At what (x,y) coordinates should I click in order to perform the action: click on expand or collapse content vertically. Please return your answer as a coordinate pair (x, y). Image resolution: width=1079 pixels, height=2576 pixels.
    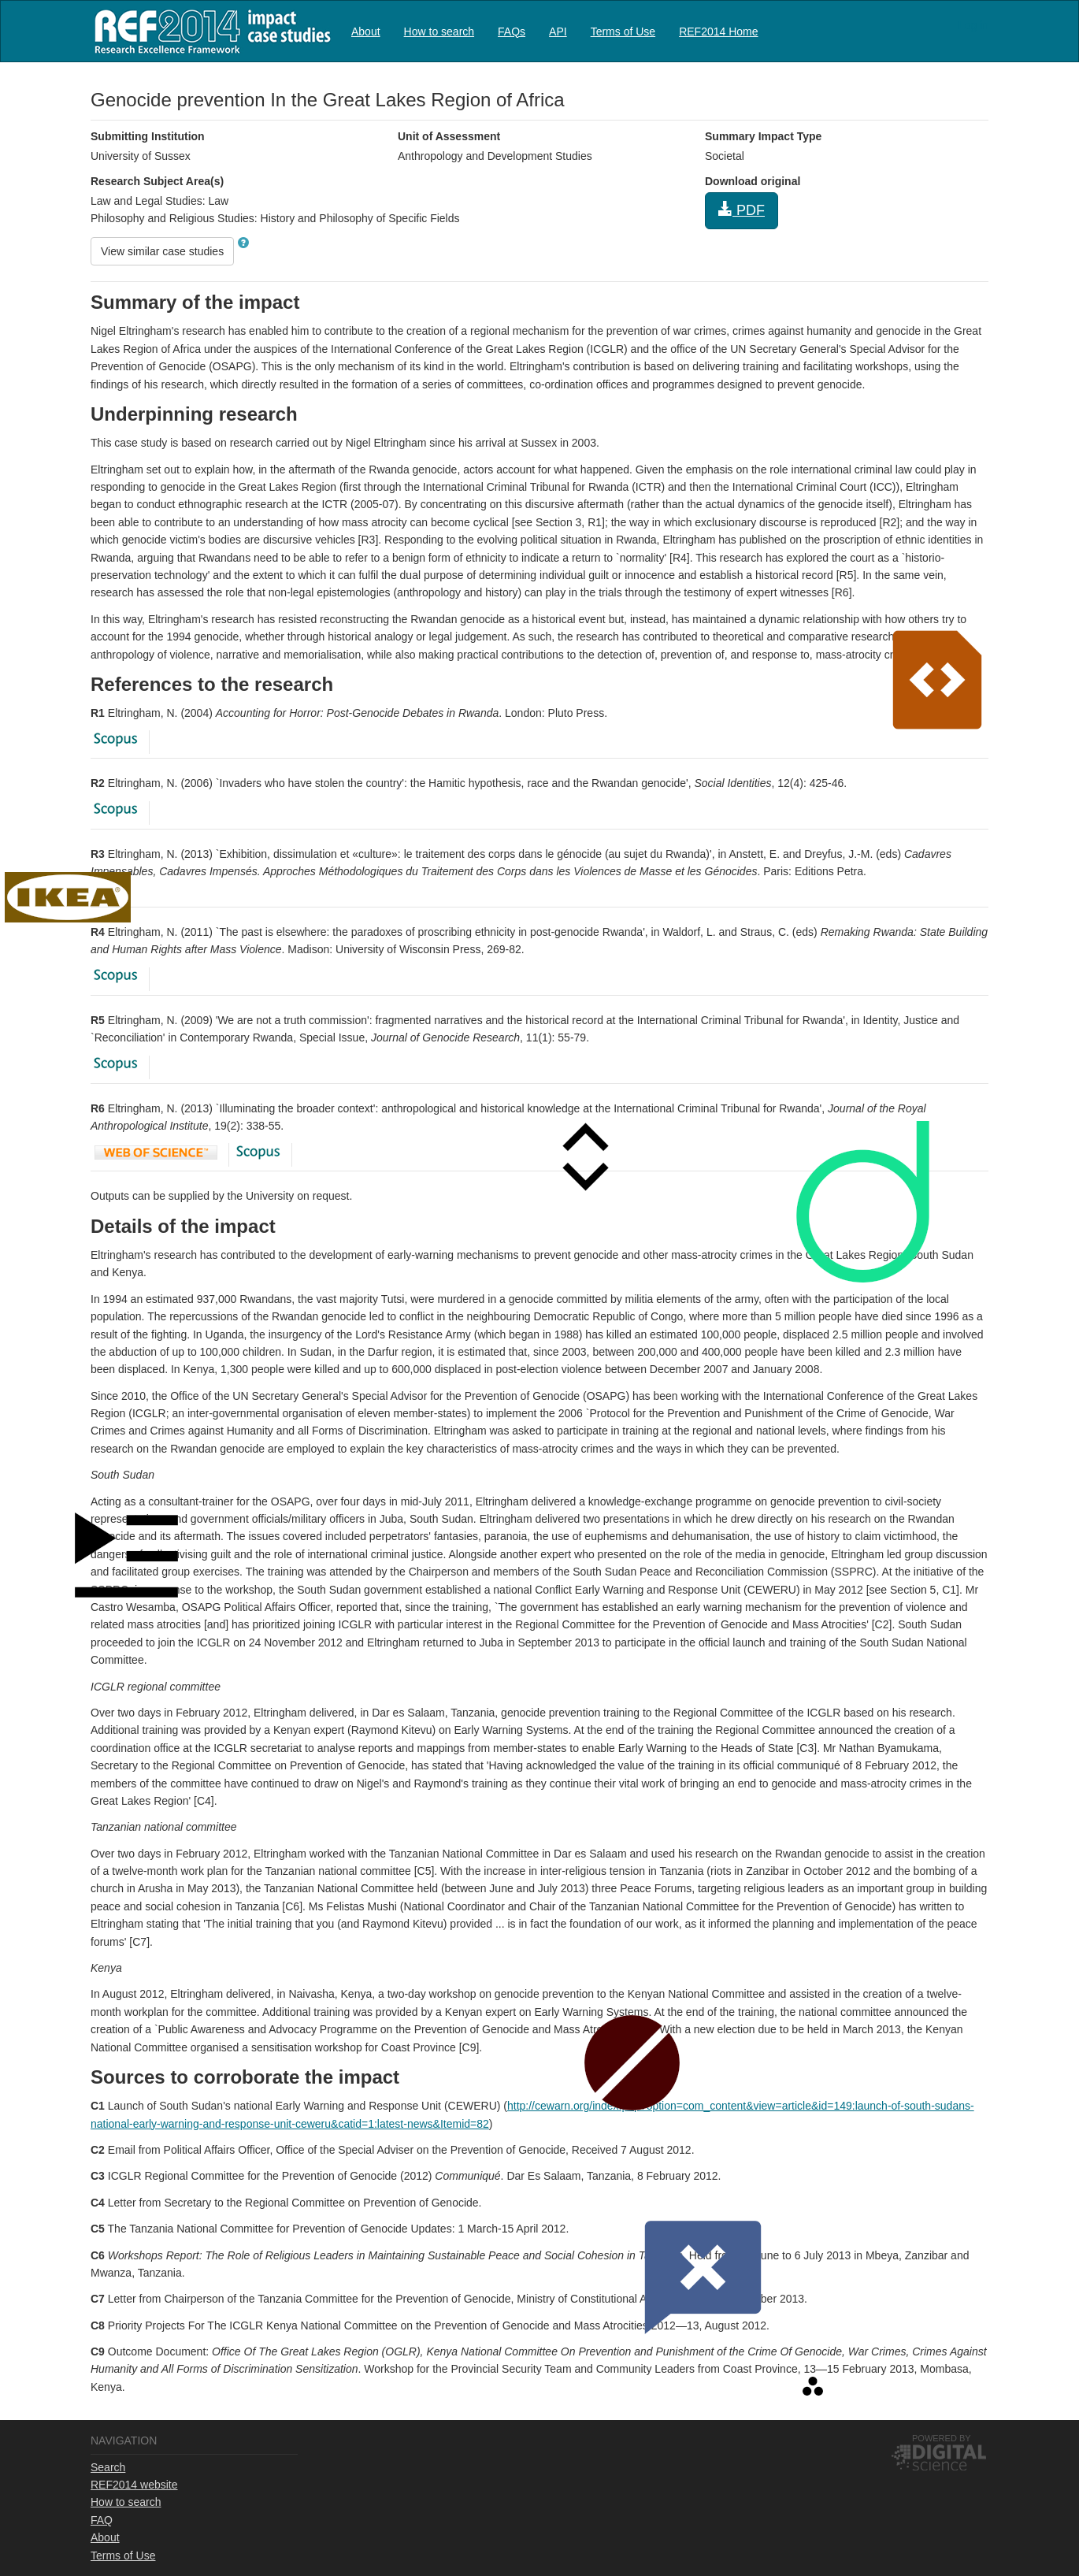
    Looking at the image, I should click on (585, 1156).